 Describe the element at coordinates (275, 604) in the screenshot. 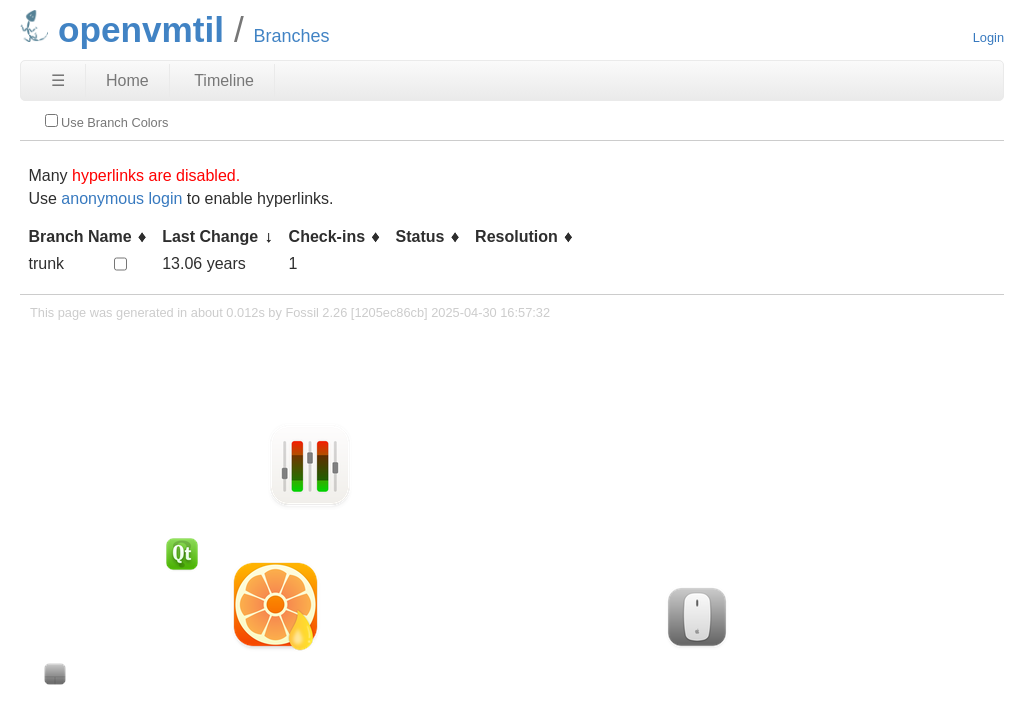

I see `open sound juicer cd ripper app` at that location.